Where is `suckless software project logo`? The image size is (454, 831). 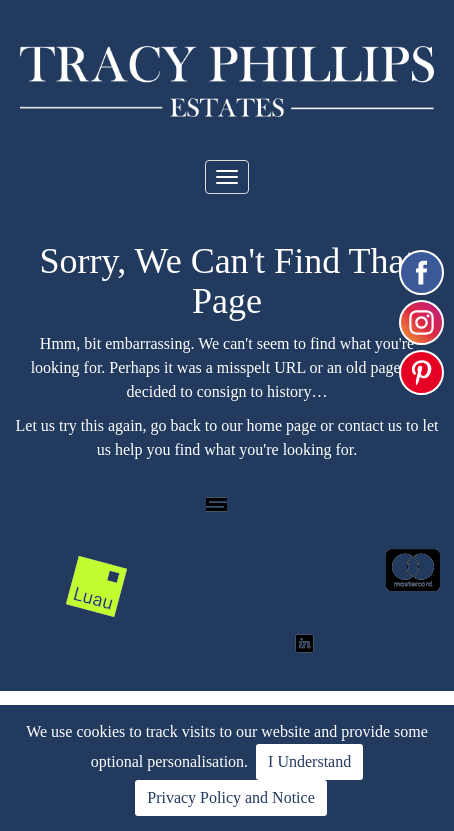 suckless software project logo is located at coordinates (216, 504).